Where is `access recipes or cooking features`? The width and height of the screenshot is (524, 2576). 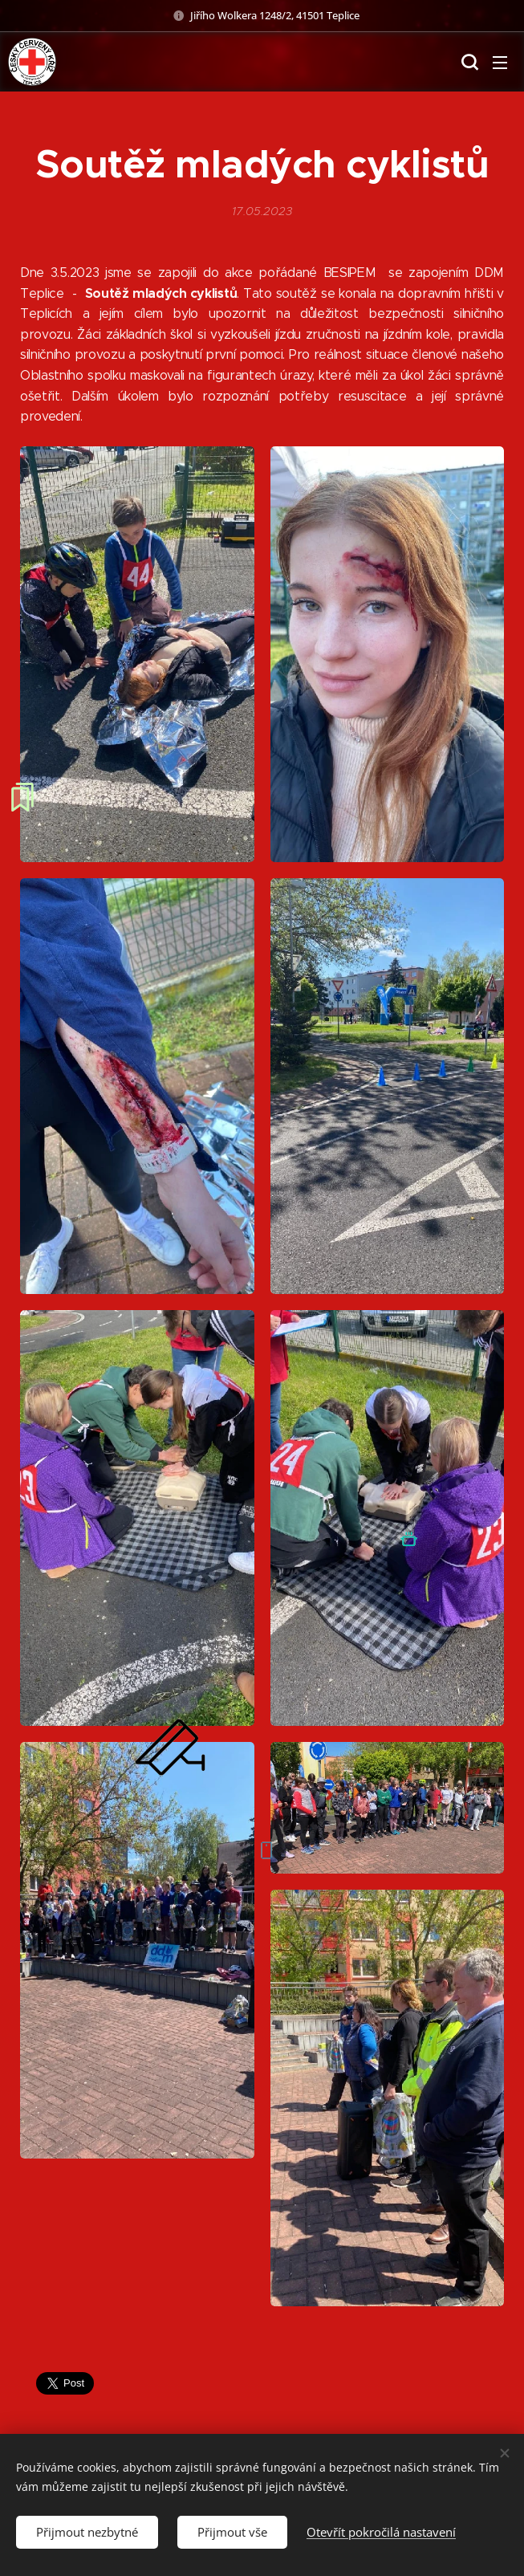
access recipes or cooking features is located at coordinates (408, 1540).